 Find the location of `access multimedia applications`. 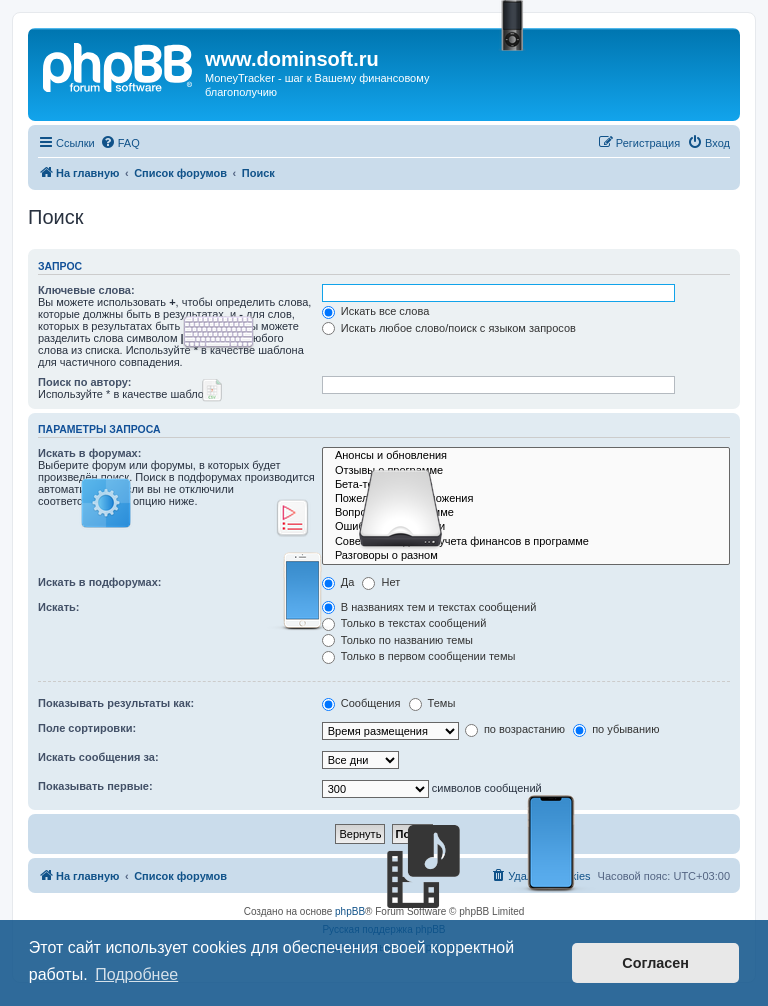

access multimedia applications is located at coordinates (423, 866).